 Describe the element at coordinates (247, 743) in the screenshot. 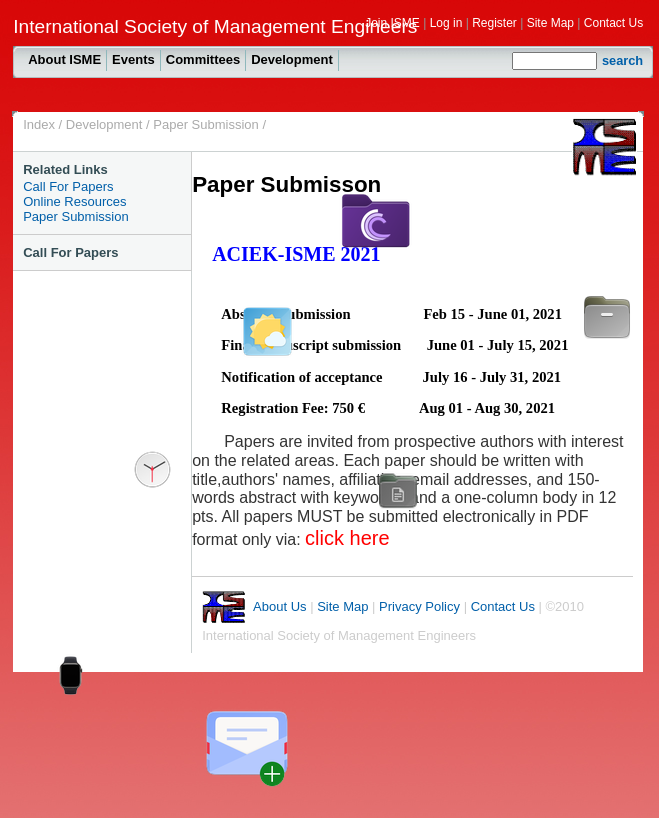

I see `compose a new email` at that location.